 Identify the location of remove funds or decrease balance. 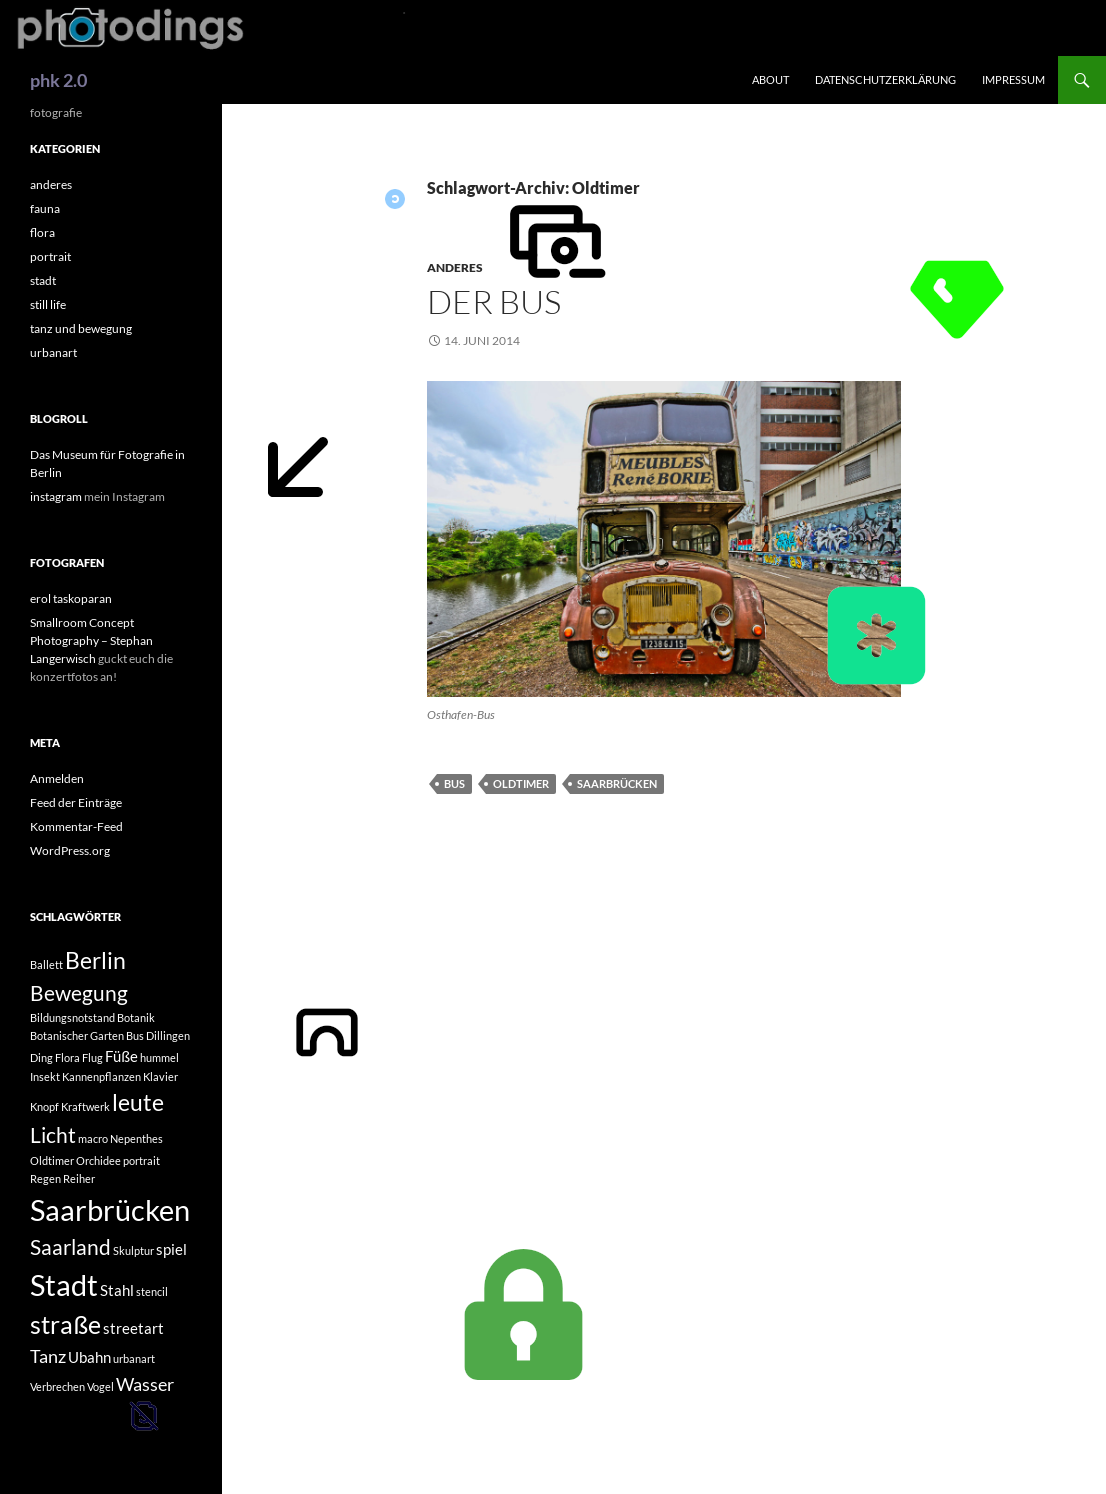
(555, 241).